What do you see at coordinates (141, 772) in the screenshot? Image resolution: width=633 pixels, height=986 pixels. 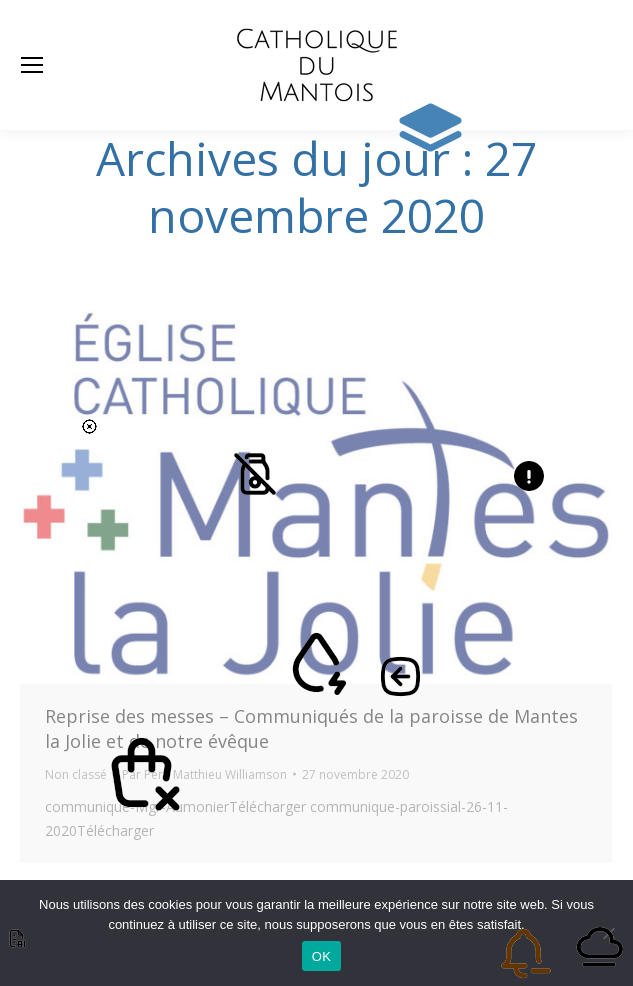 I see `remove item from shopping bag` at bounding box center [141, 772].